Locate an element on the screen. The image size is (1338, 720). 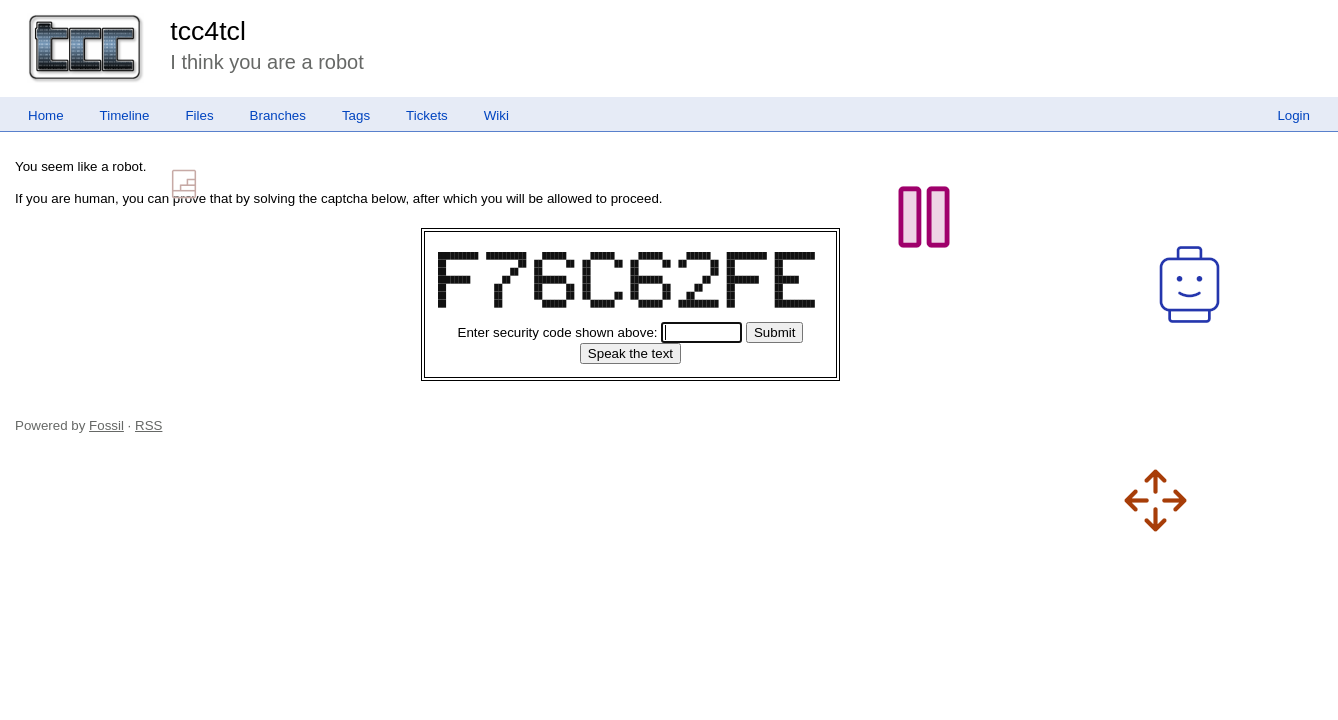
indicates stairs or stairway access is located at coordinates (184, 184).